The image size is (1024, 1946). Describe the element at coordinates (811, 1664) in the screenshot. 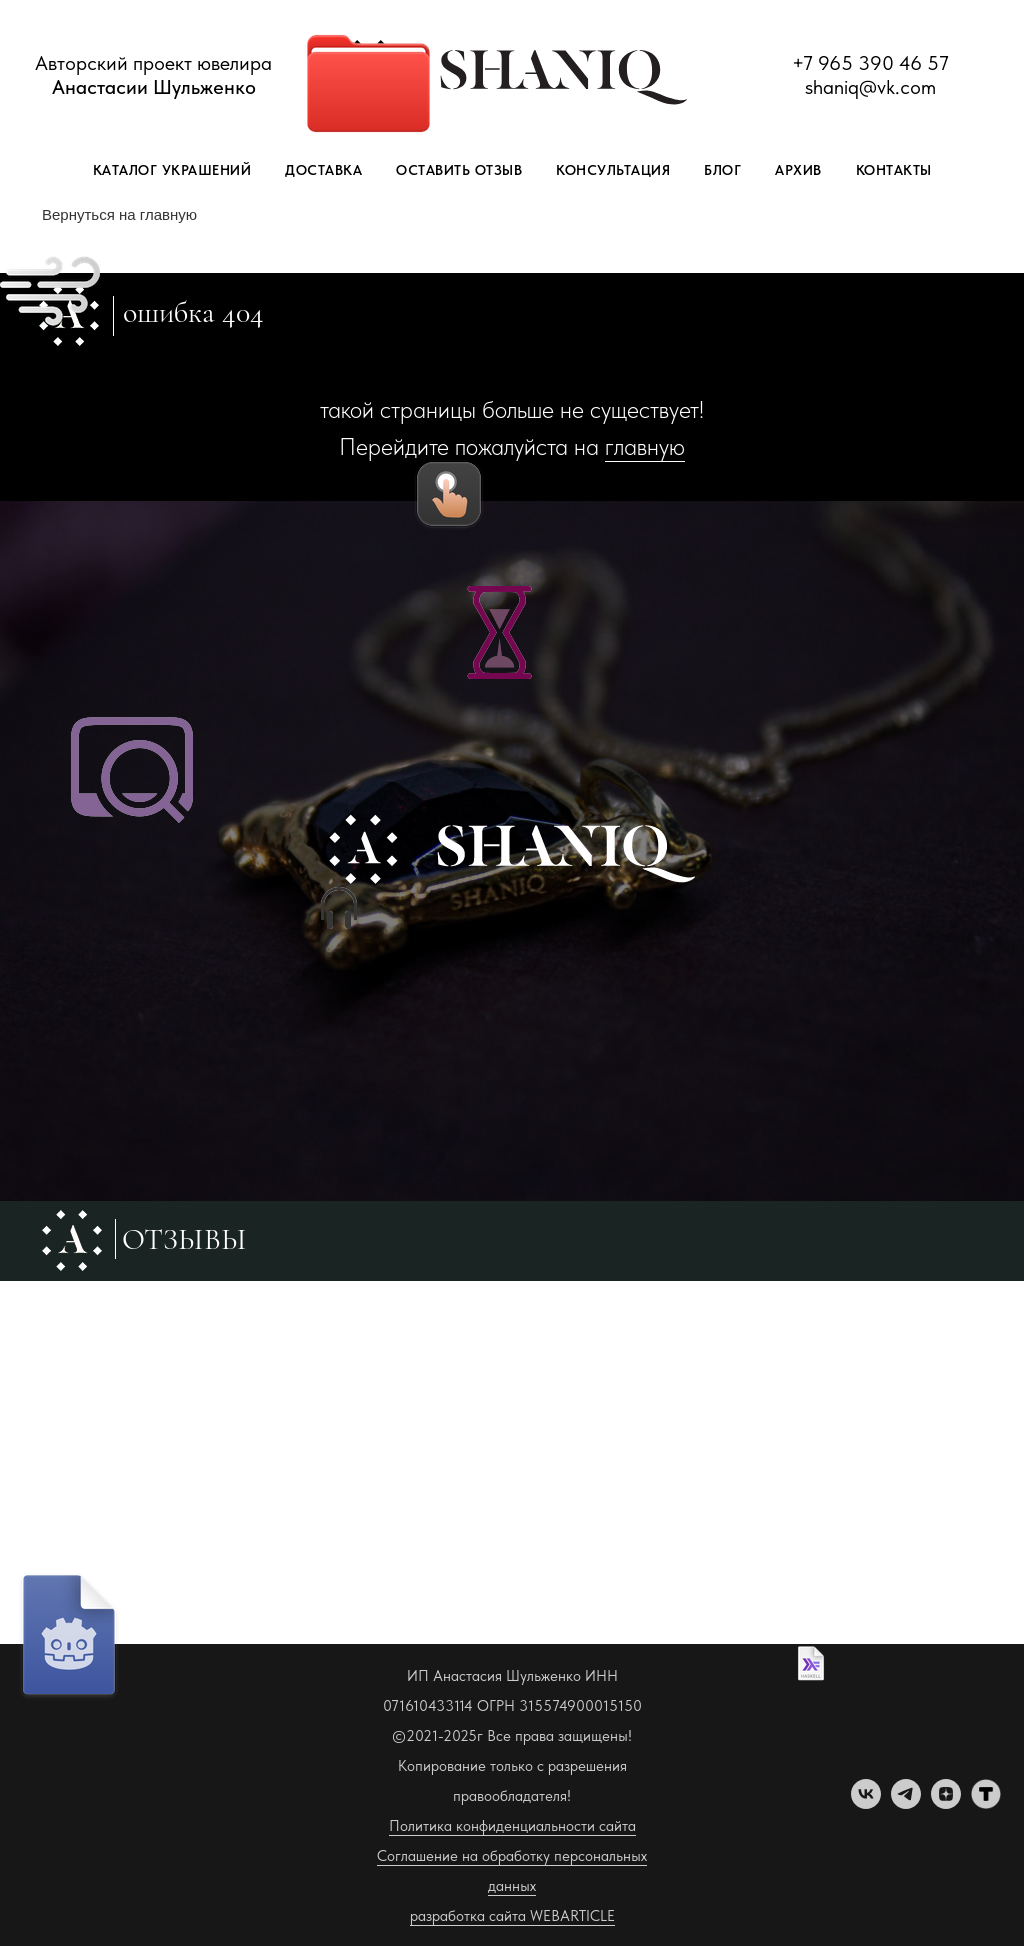

I see `a haskell source code file` at that location.